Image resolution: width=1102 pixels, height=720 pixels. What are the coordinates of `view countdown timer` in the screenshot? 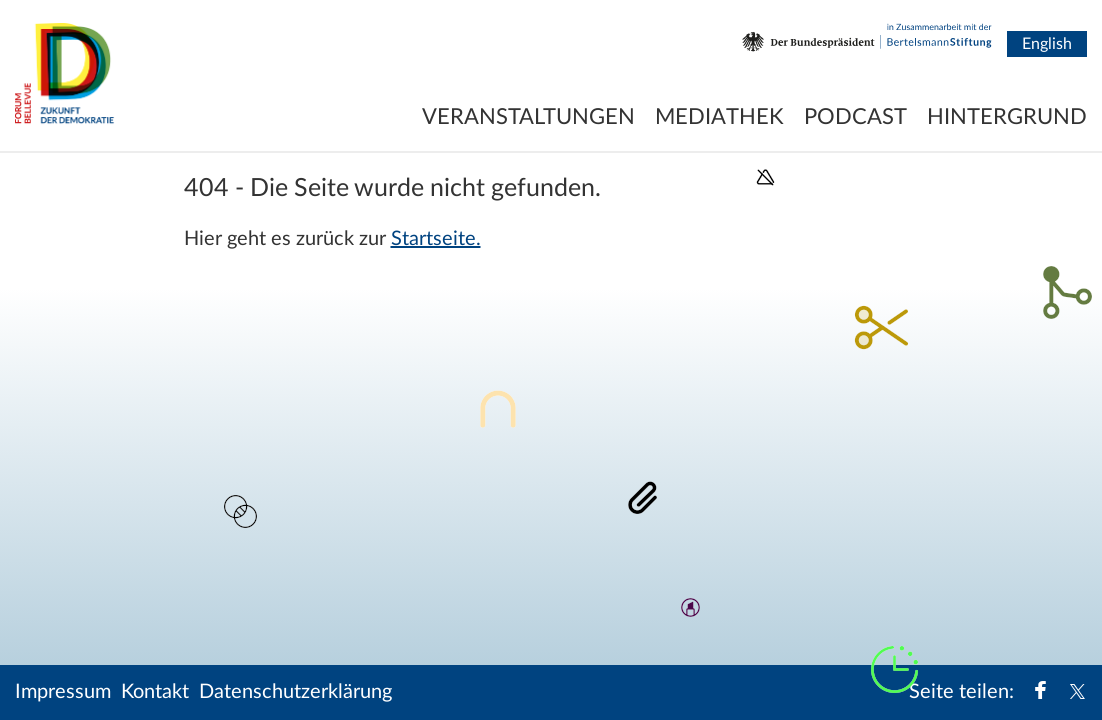 It's located at (894, 669).